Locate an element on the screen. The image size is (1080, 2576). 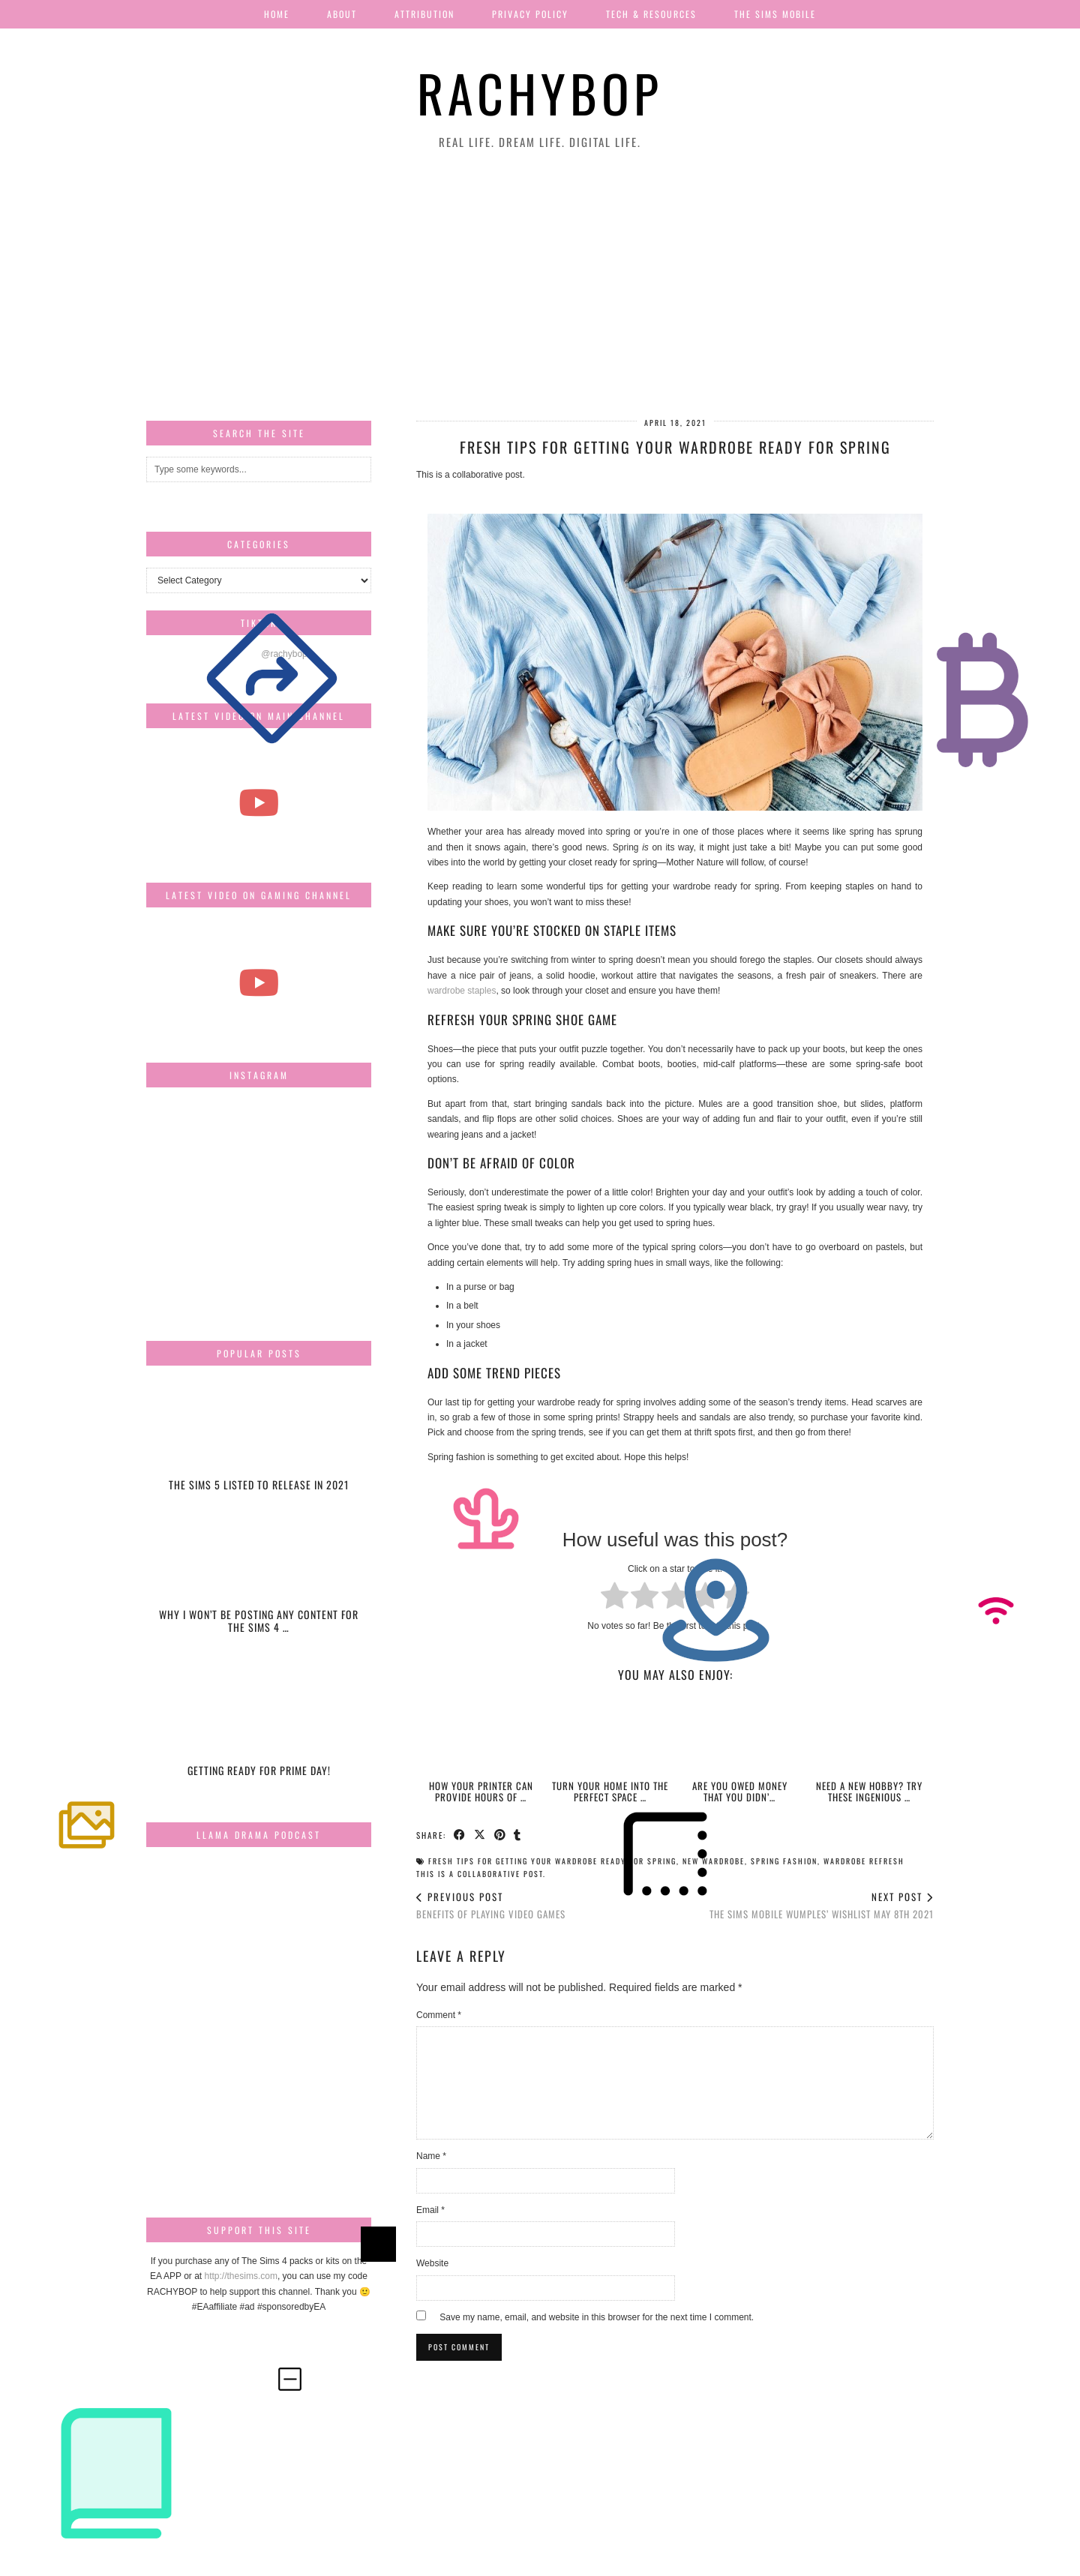
indicates desert or arid climate theme is located at coordinates (486, 1521).